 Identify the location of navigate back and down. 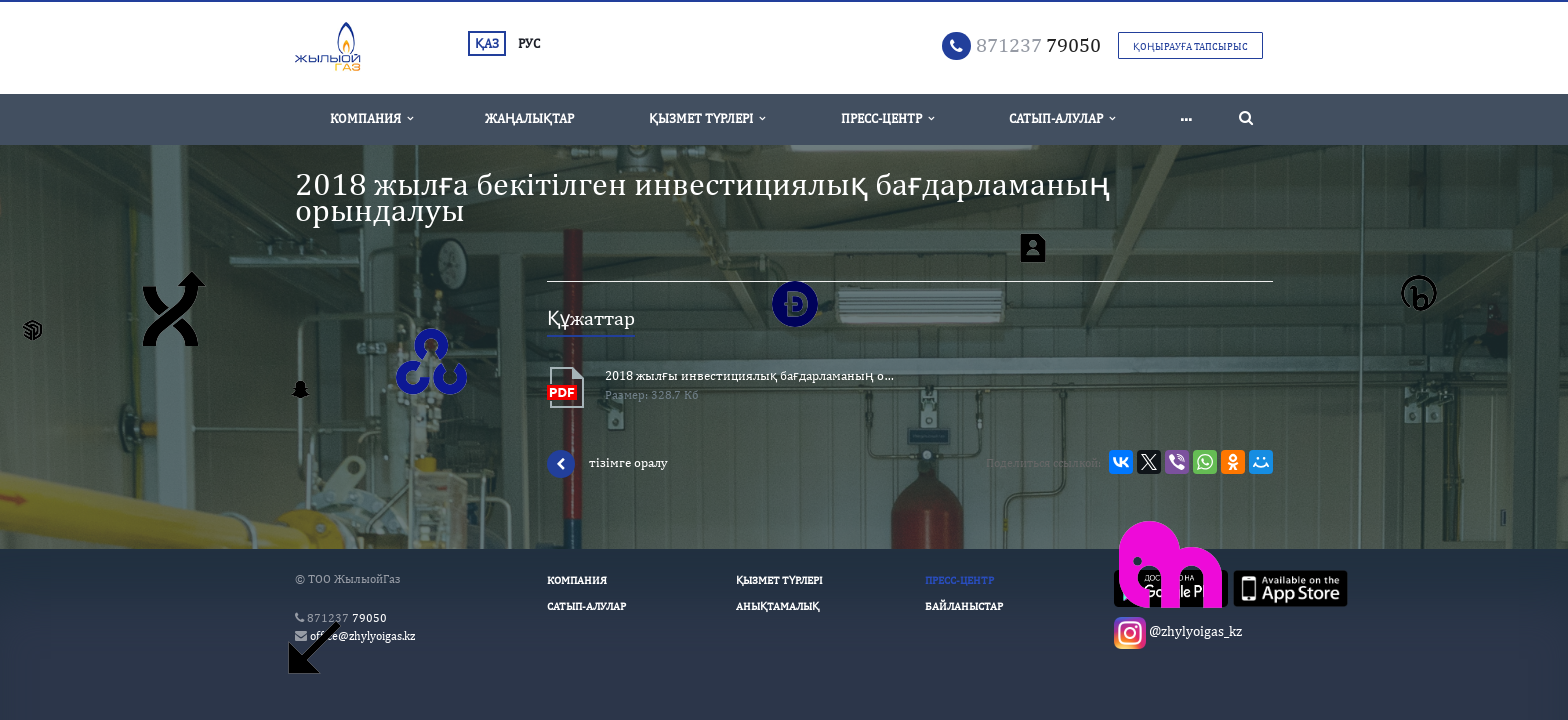
(313, 648).